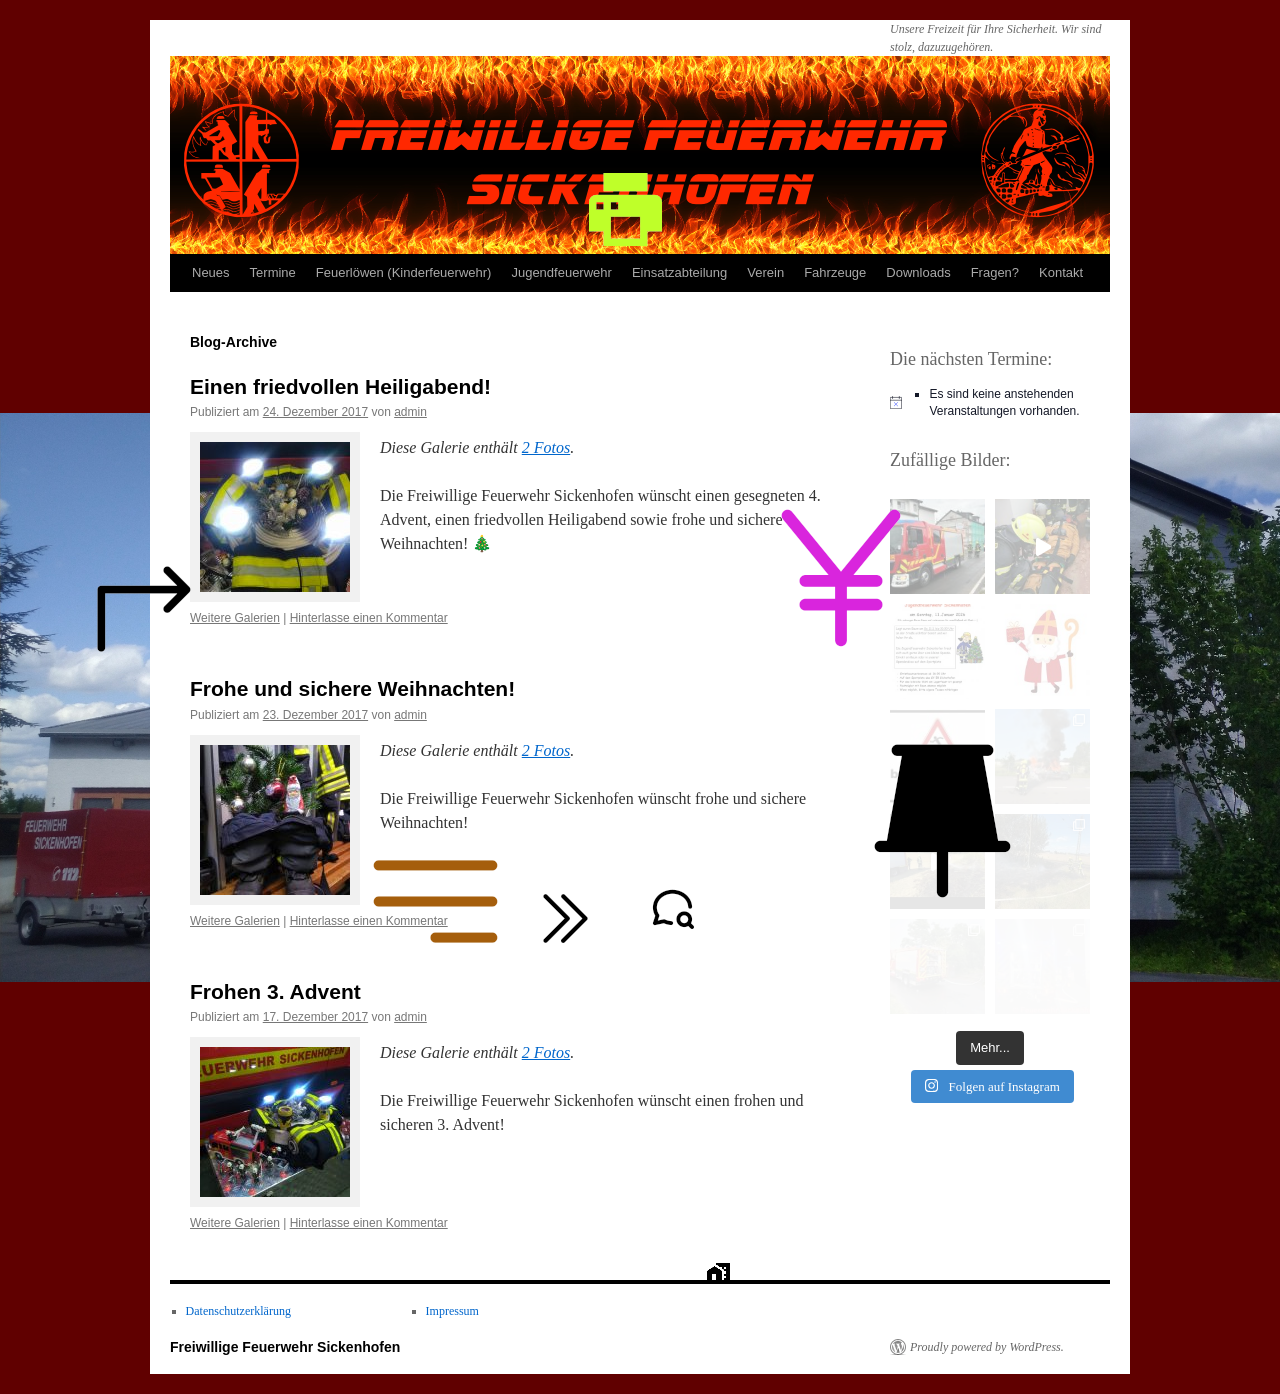  What do you see at coordinates (841, 575) in the screenshot?
I see `view prices in Japanese yen` at bounding box center [841, 575].